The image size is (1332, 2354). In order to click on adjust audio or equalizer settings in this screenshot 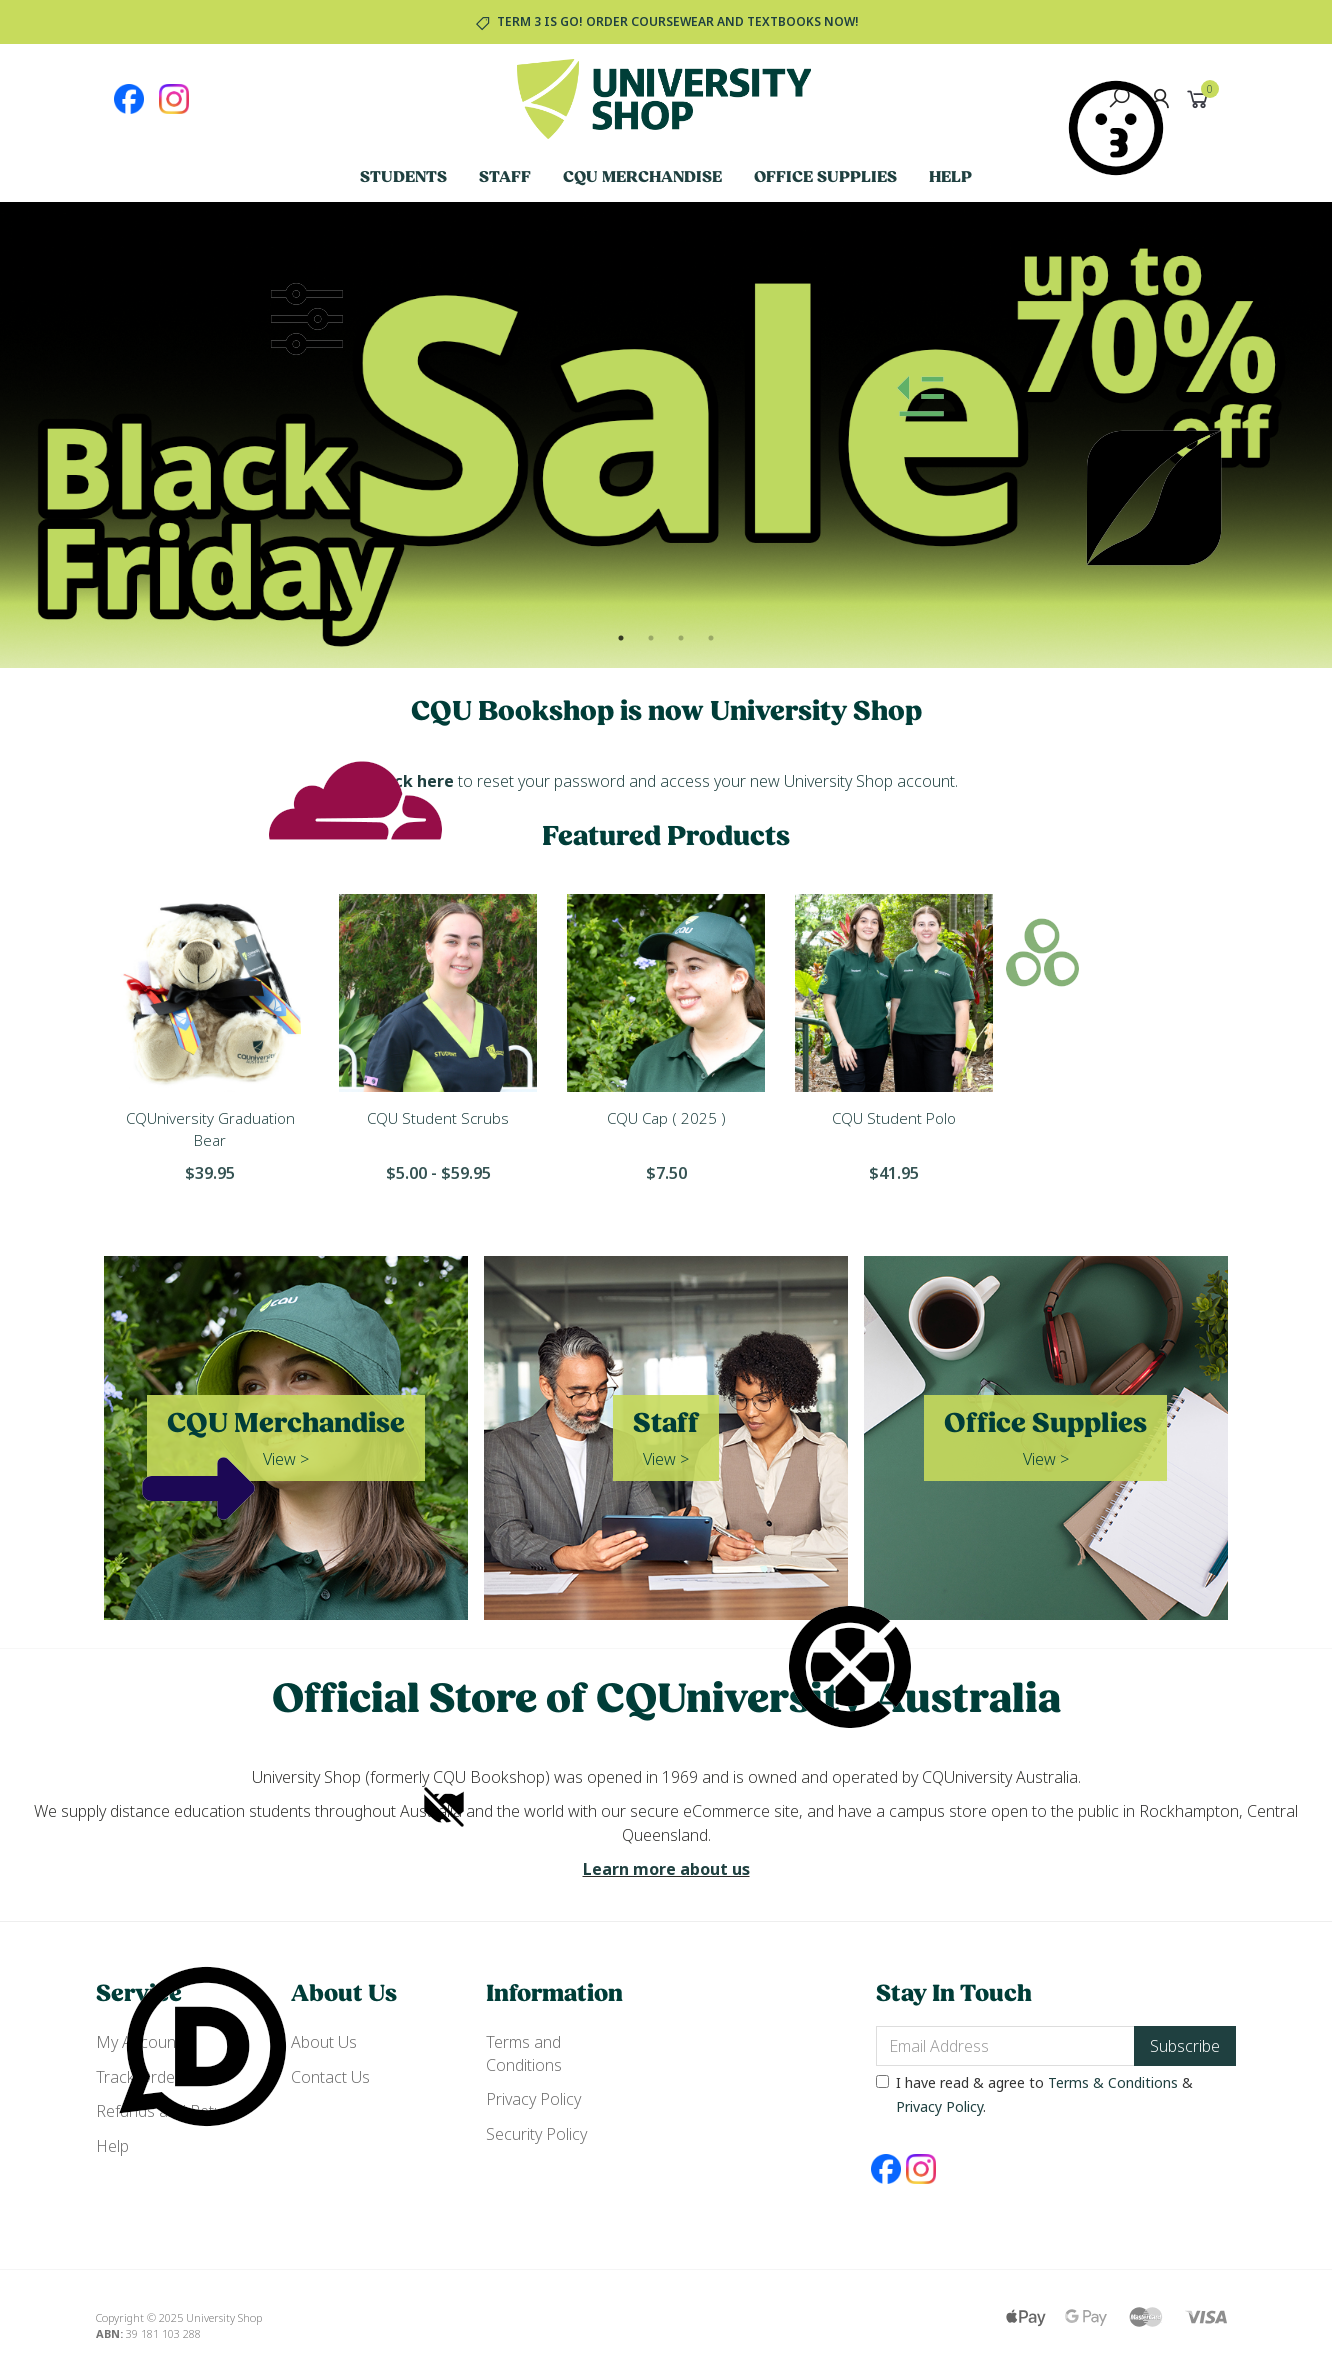, I will do `click(307, 319)`.